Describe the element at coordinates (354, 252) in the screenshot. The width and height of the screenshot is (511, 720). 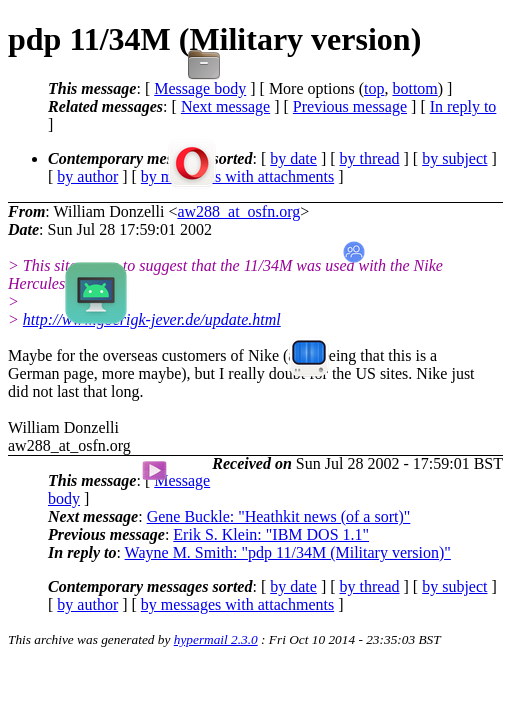
I see `access user accounts and settings` at that location.